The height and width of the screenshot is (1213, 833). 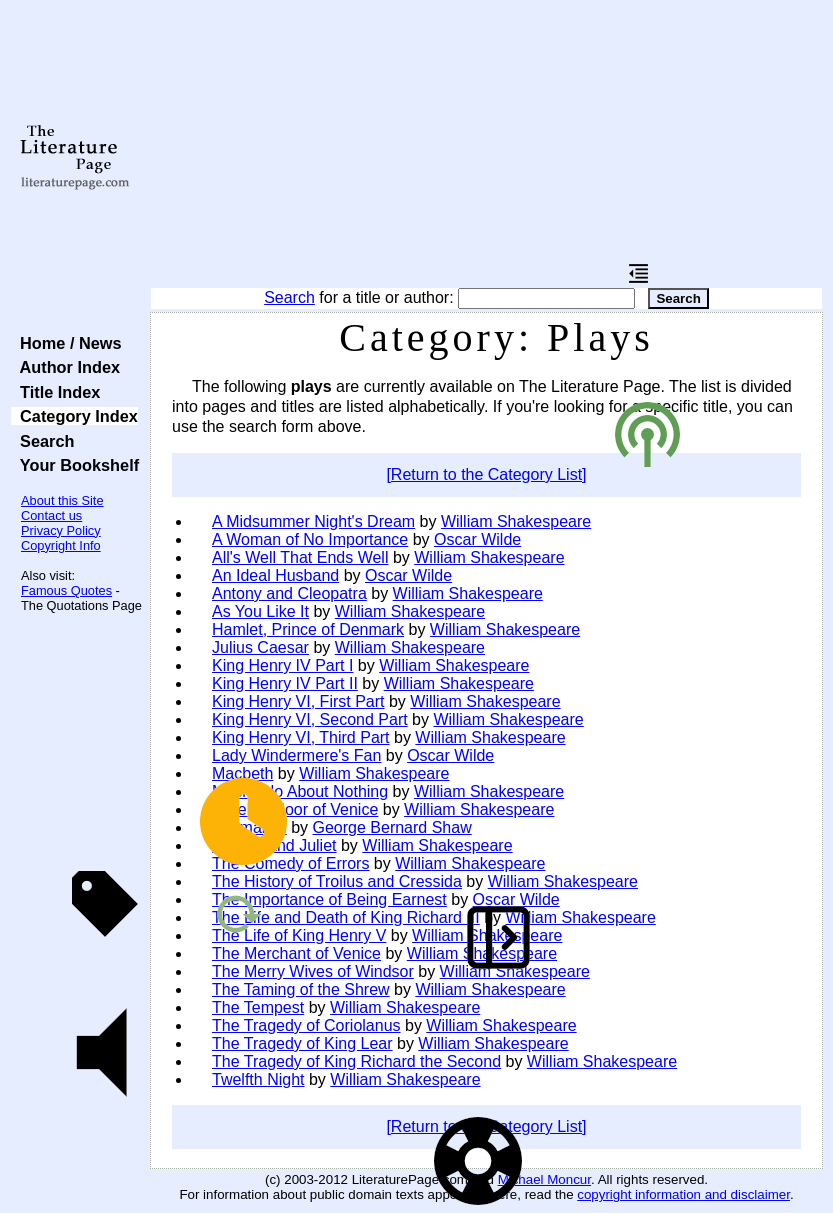 I want to click on view current time, so click(x=243, y=821).